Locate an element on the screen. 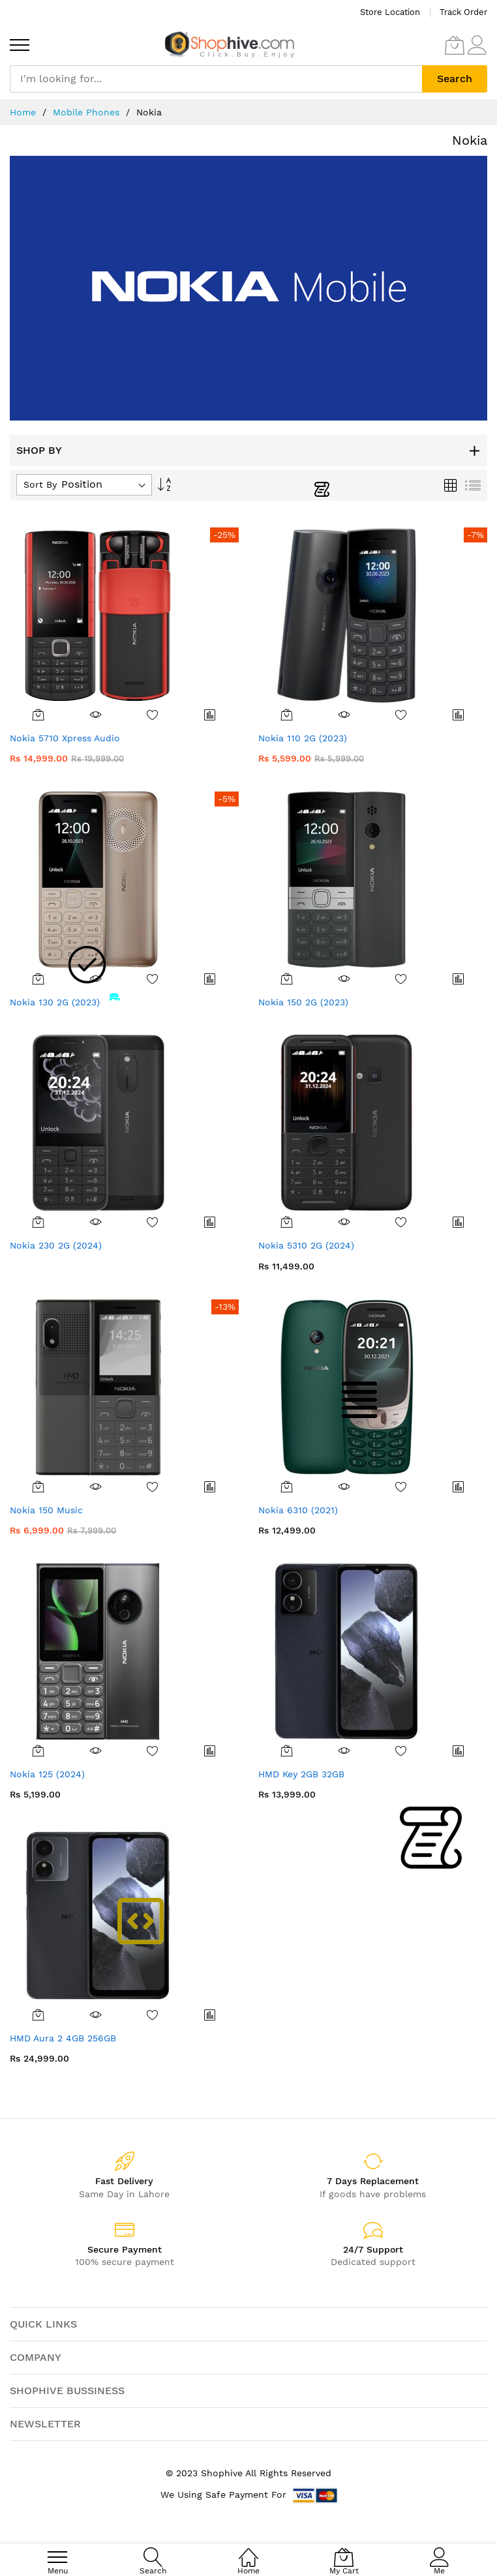 The width and height of the screenshot is (497, 2576). indicates successful completion of an action is located at coordinates (87, 964).